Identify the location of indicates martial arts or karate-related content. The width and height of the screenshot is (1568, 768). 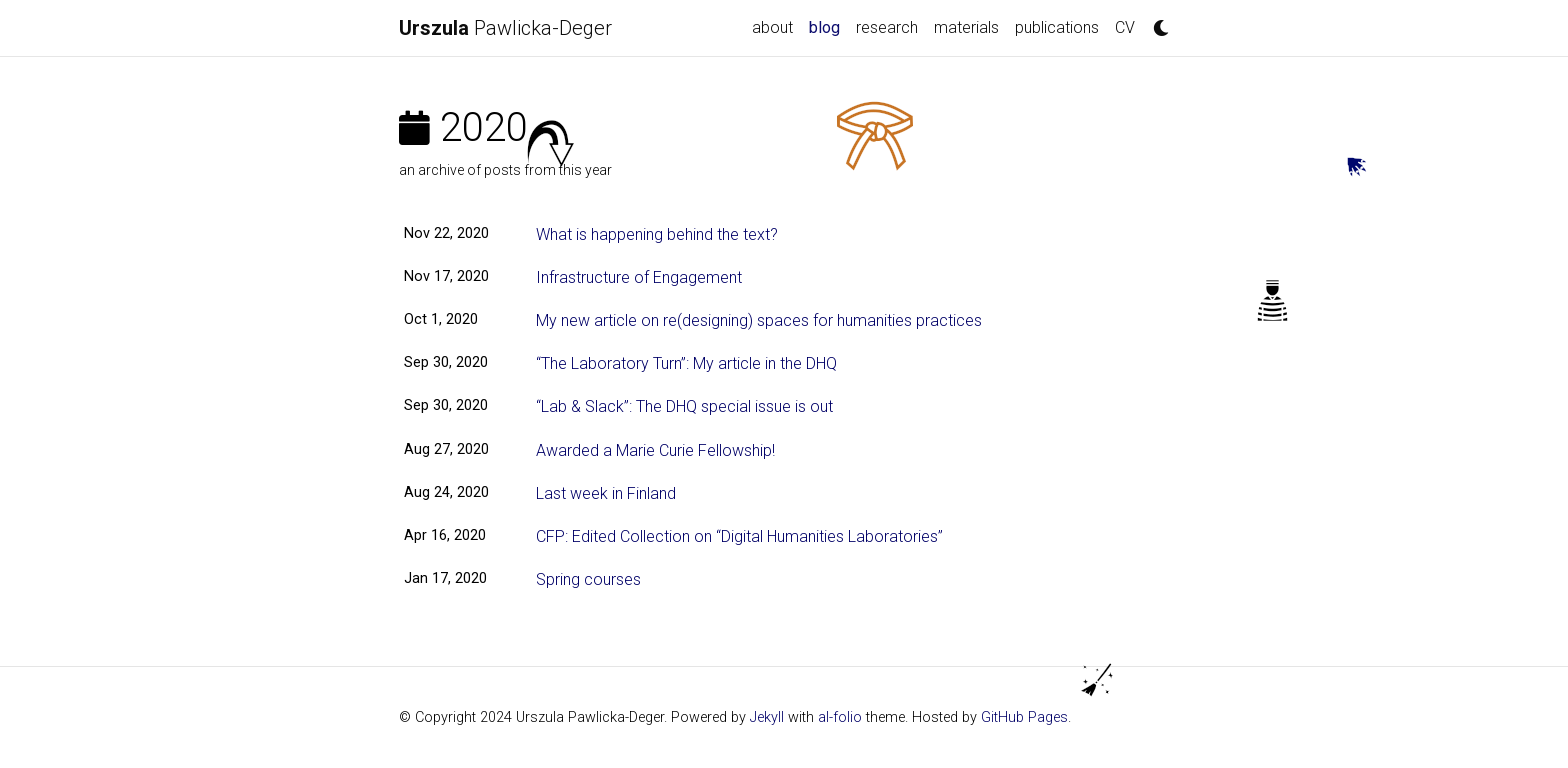
(875, 133).